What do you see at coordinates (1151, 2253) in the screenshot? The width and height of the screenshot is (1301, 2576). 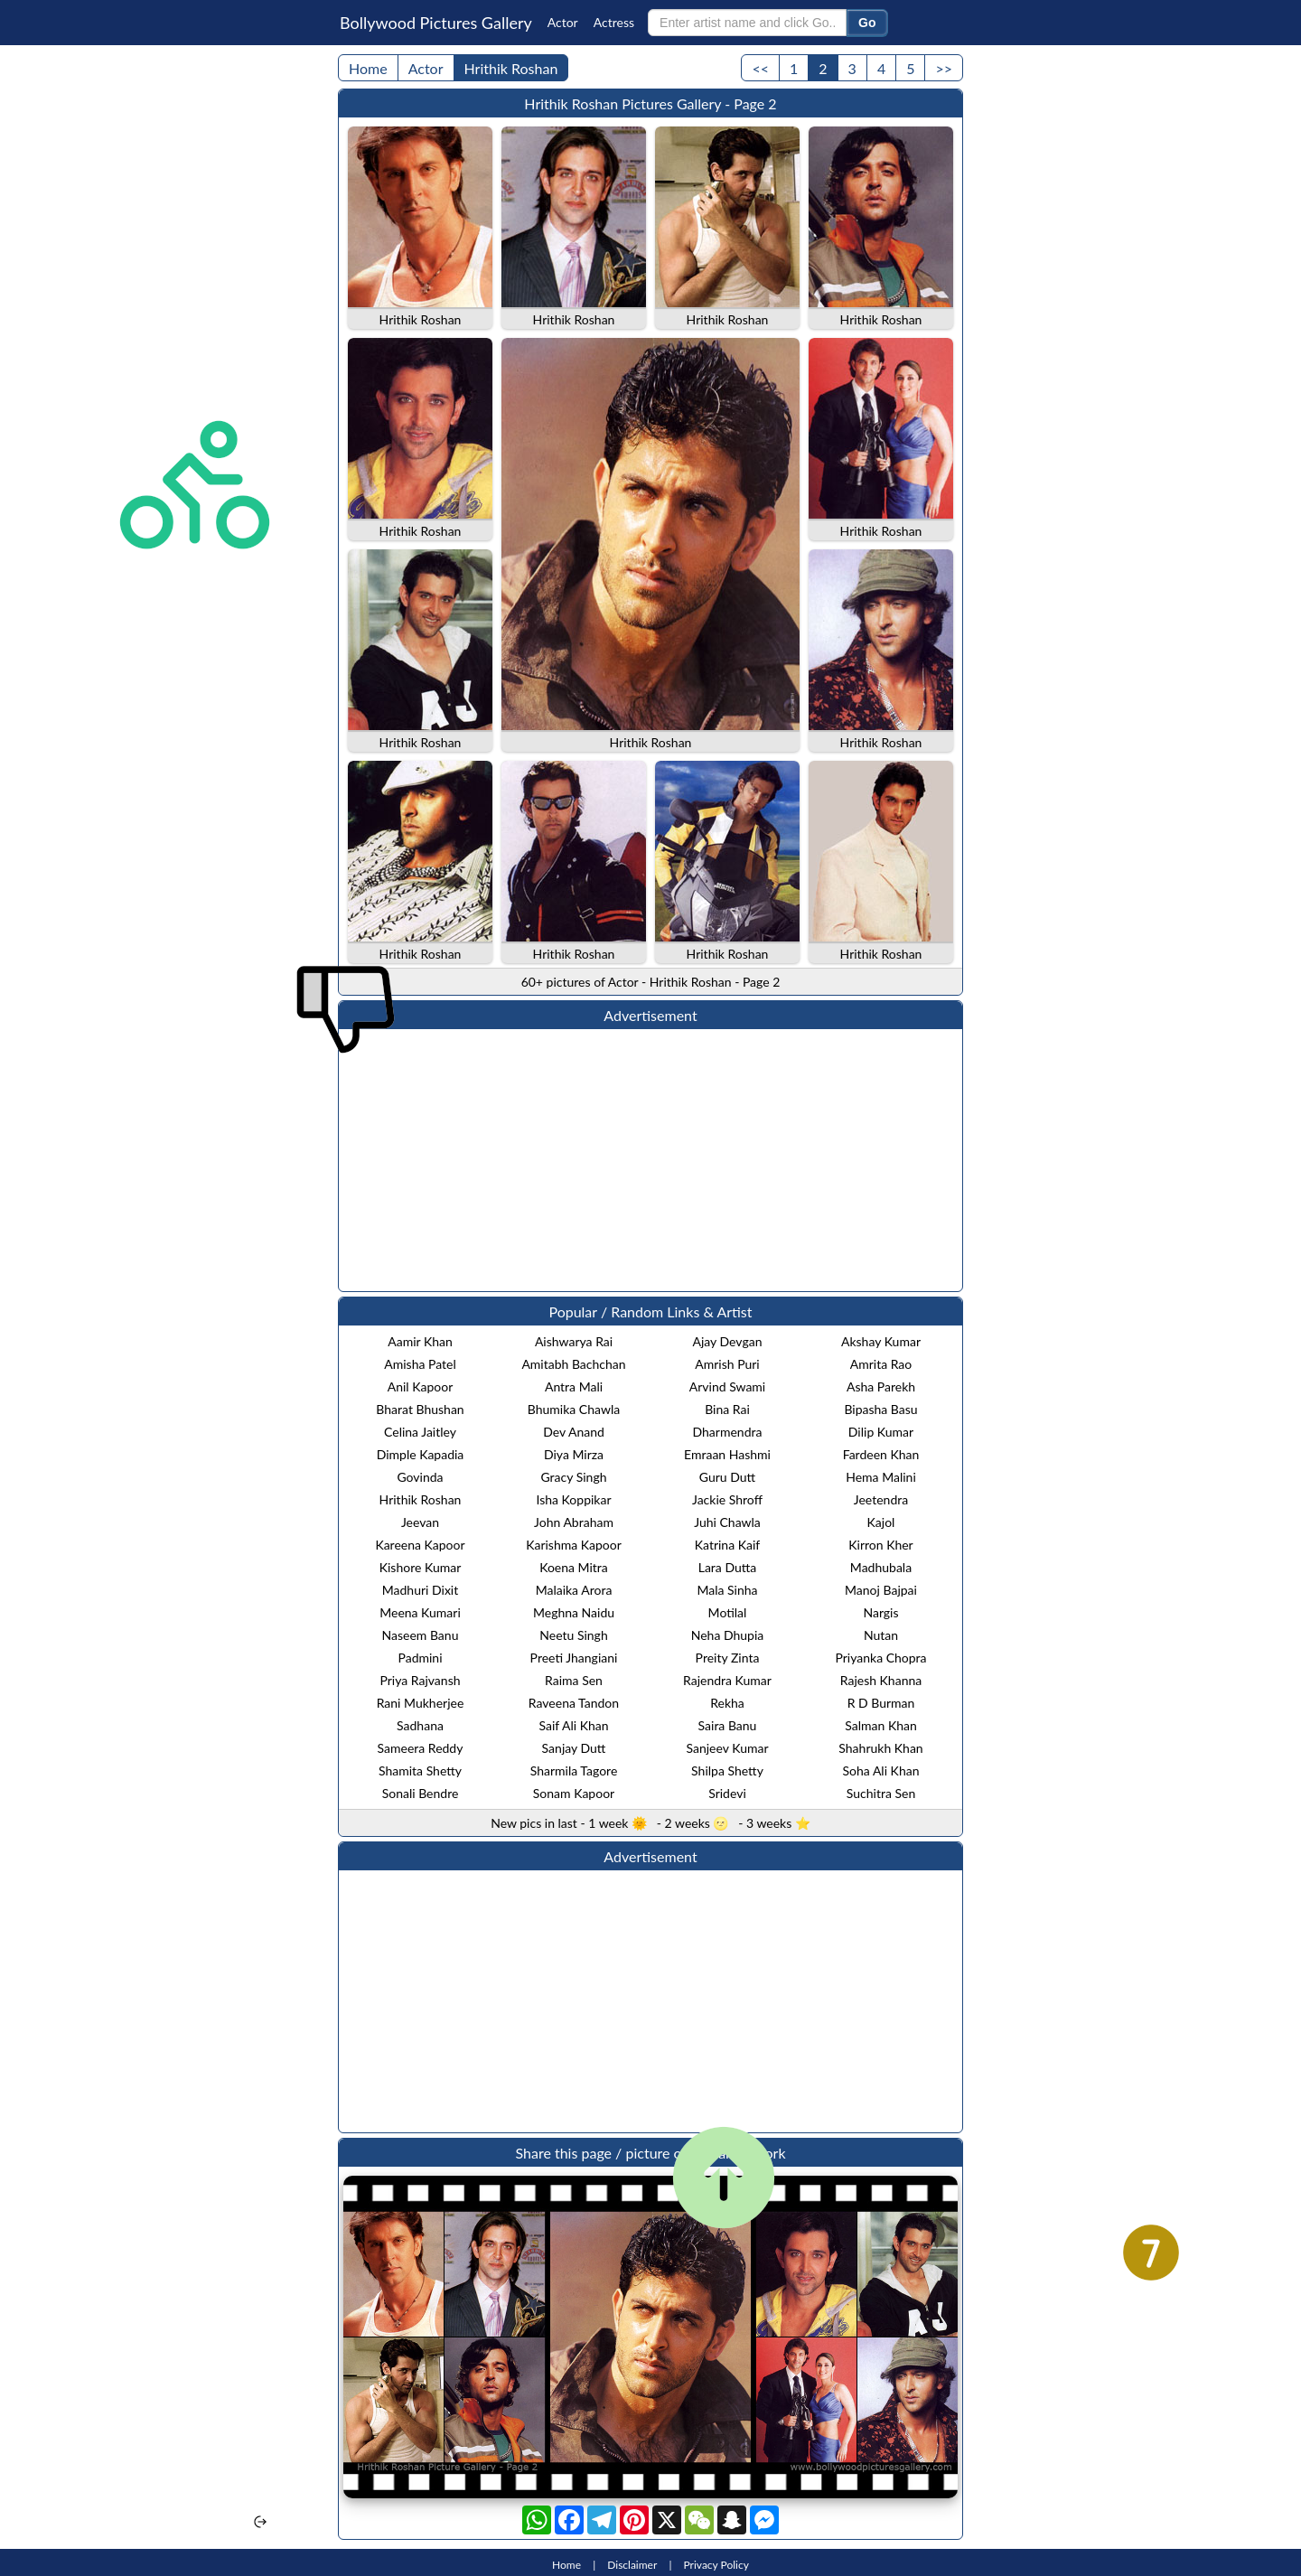 I see `indicates step 7 in a multi-step process` at bounding box center [1151, 2253].